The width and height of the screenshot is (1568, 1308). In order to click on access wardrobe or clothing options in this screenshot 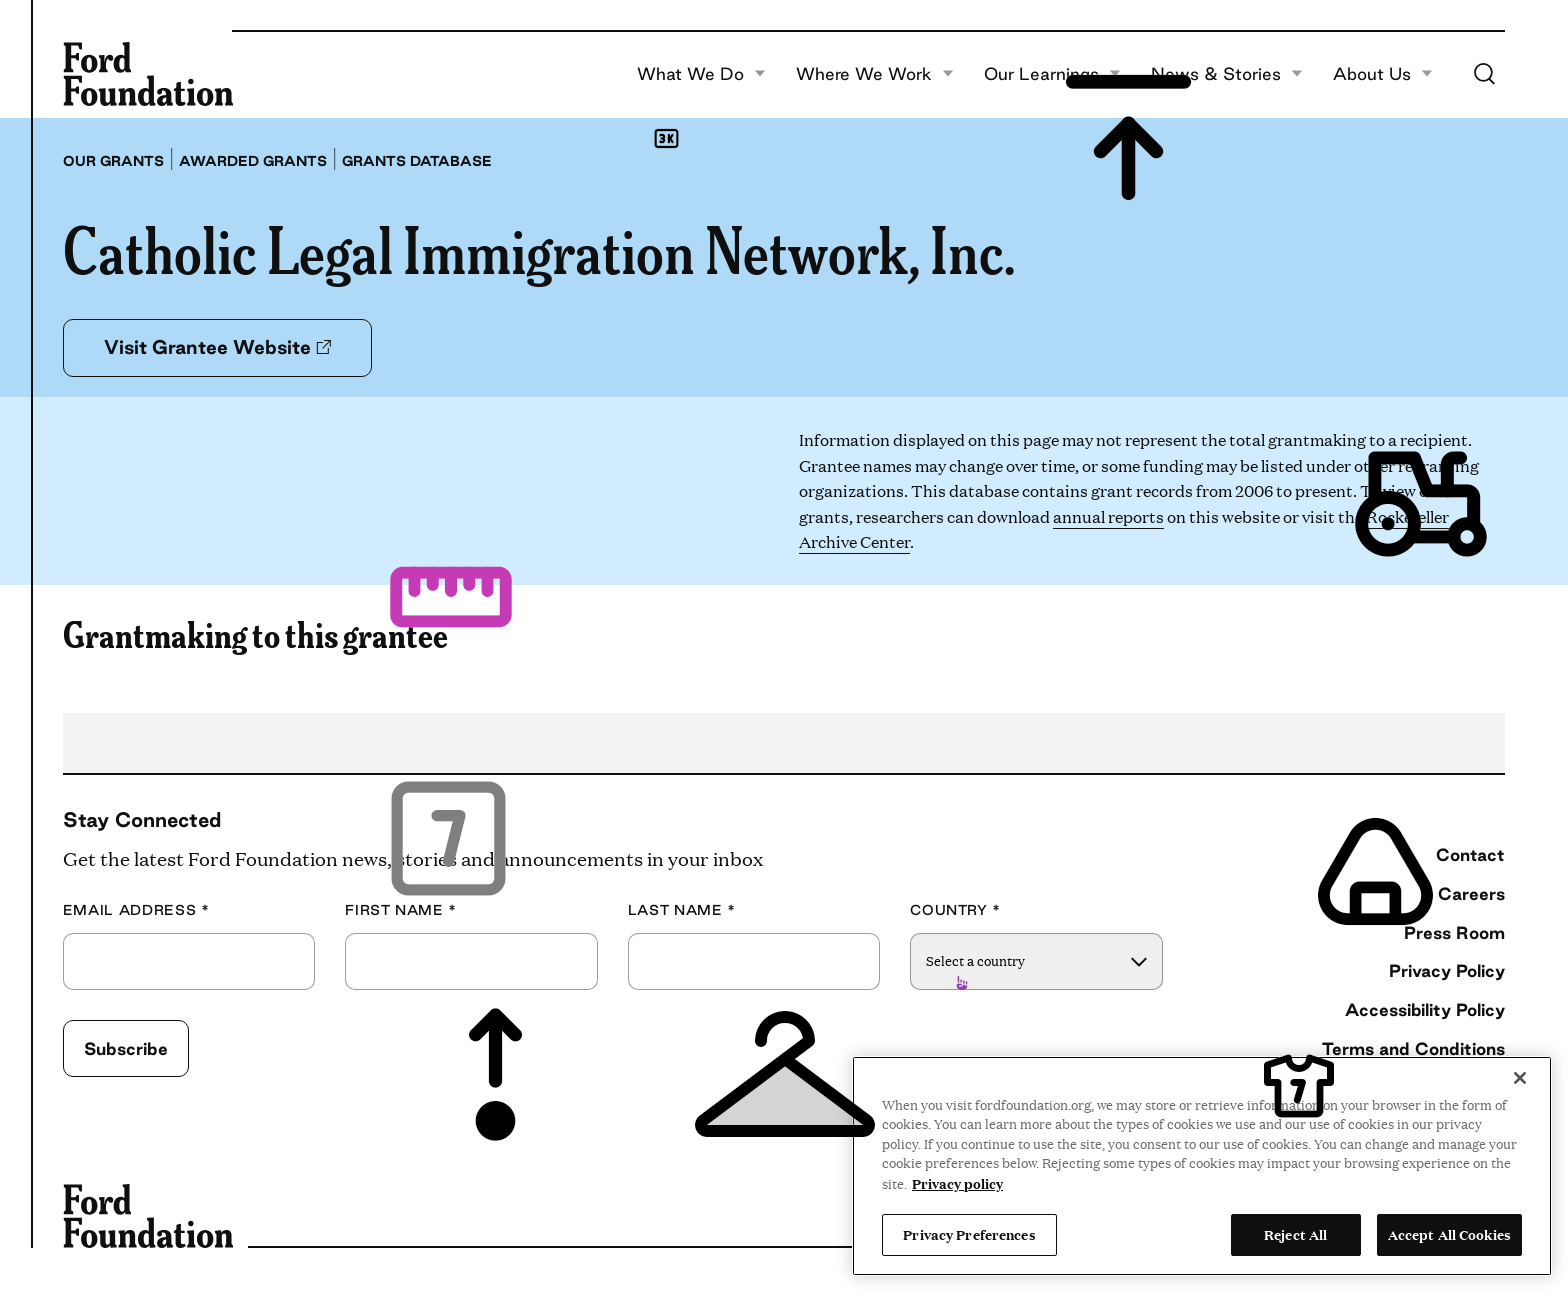, I will do `click(785, 1083)`.